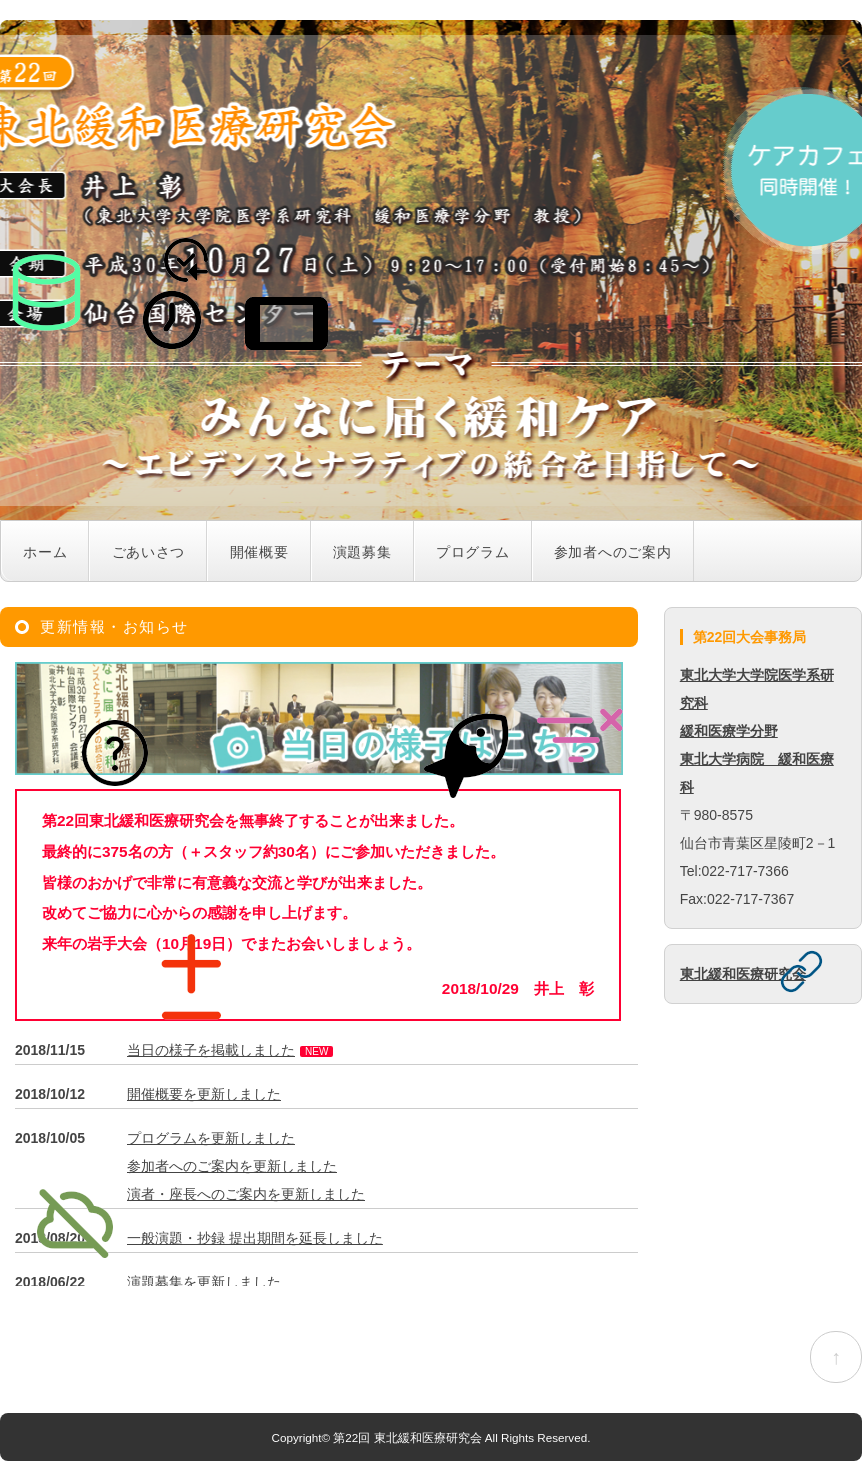  What do you see at coordinates (115, 753) in the screenshot?
I see `access help or support` at bounding box center [115, 753].